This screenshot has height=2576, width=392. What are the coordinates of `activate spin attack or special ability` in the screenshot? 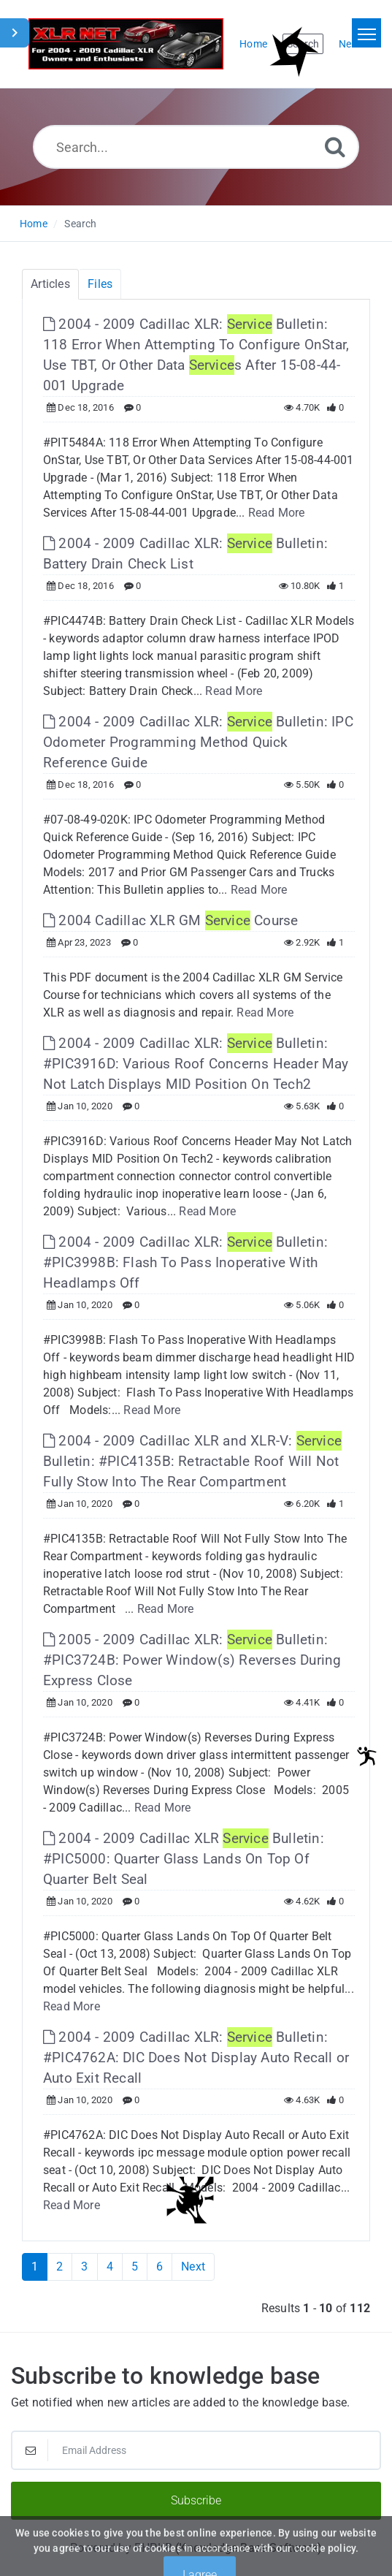 It's located at (294, 52).